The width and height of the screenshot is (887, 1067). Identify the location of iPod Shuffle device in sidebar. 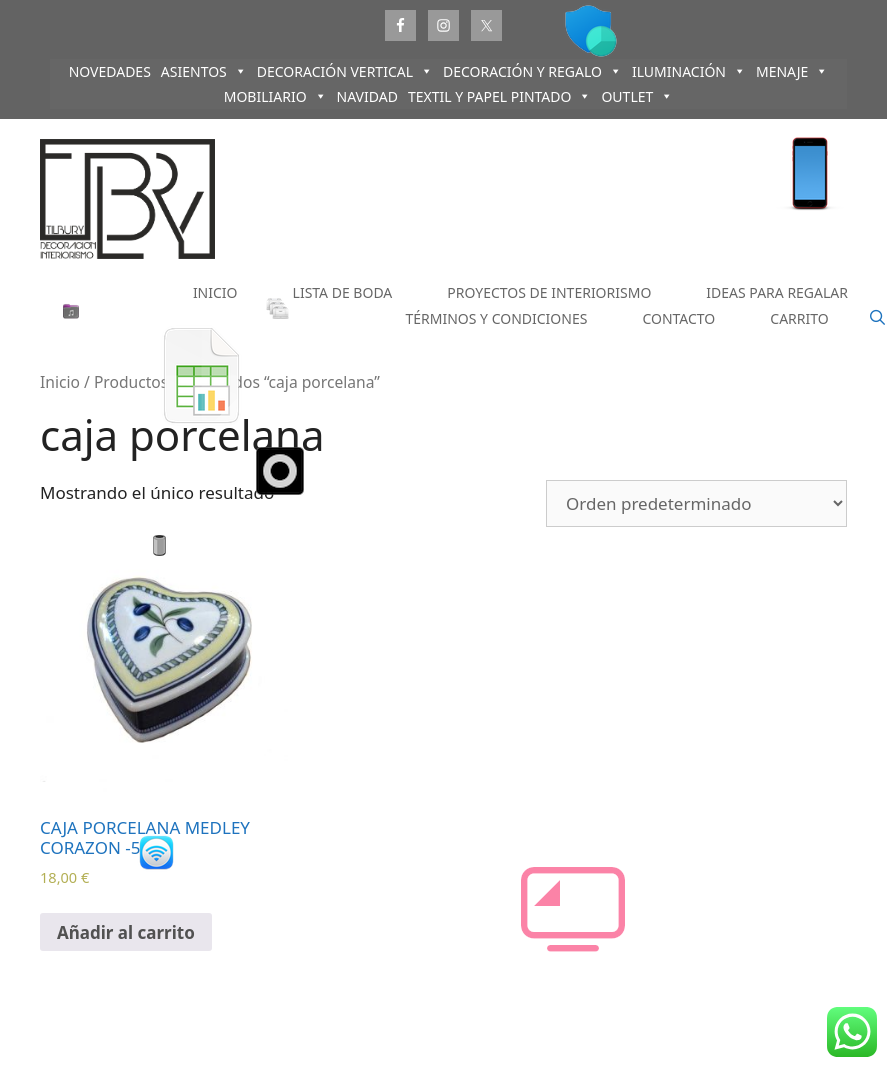
(280, 471).